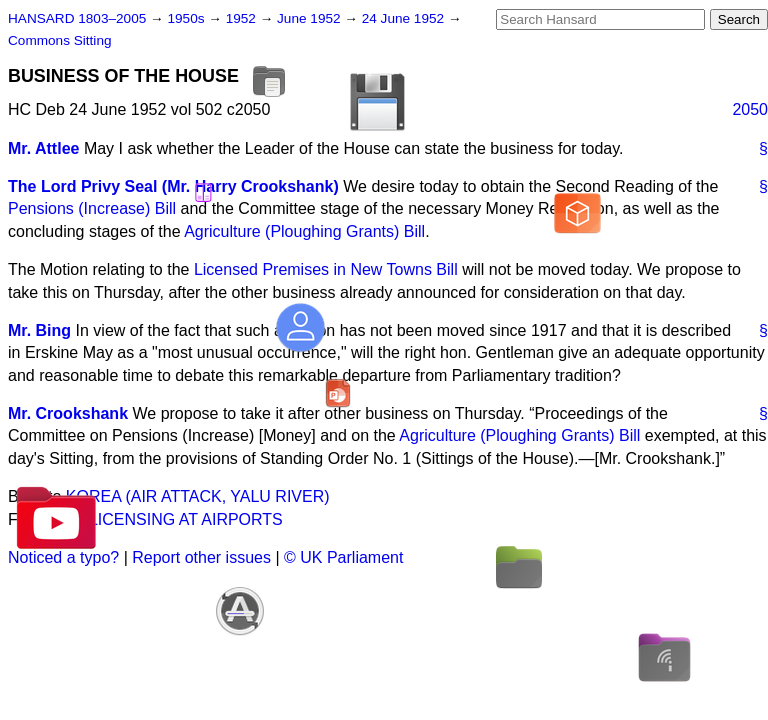 The width and height of the screenshot is (768, 720). What do you see at coordinates (664, 657) in the screenshot?
I see `open insync cloud sync folder` at bounding box center [664, 657].